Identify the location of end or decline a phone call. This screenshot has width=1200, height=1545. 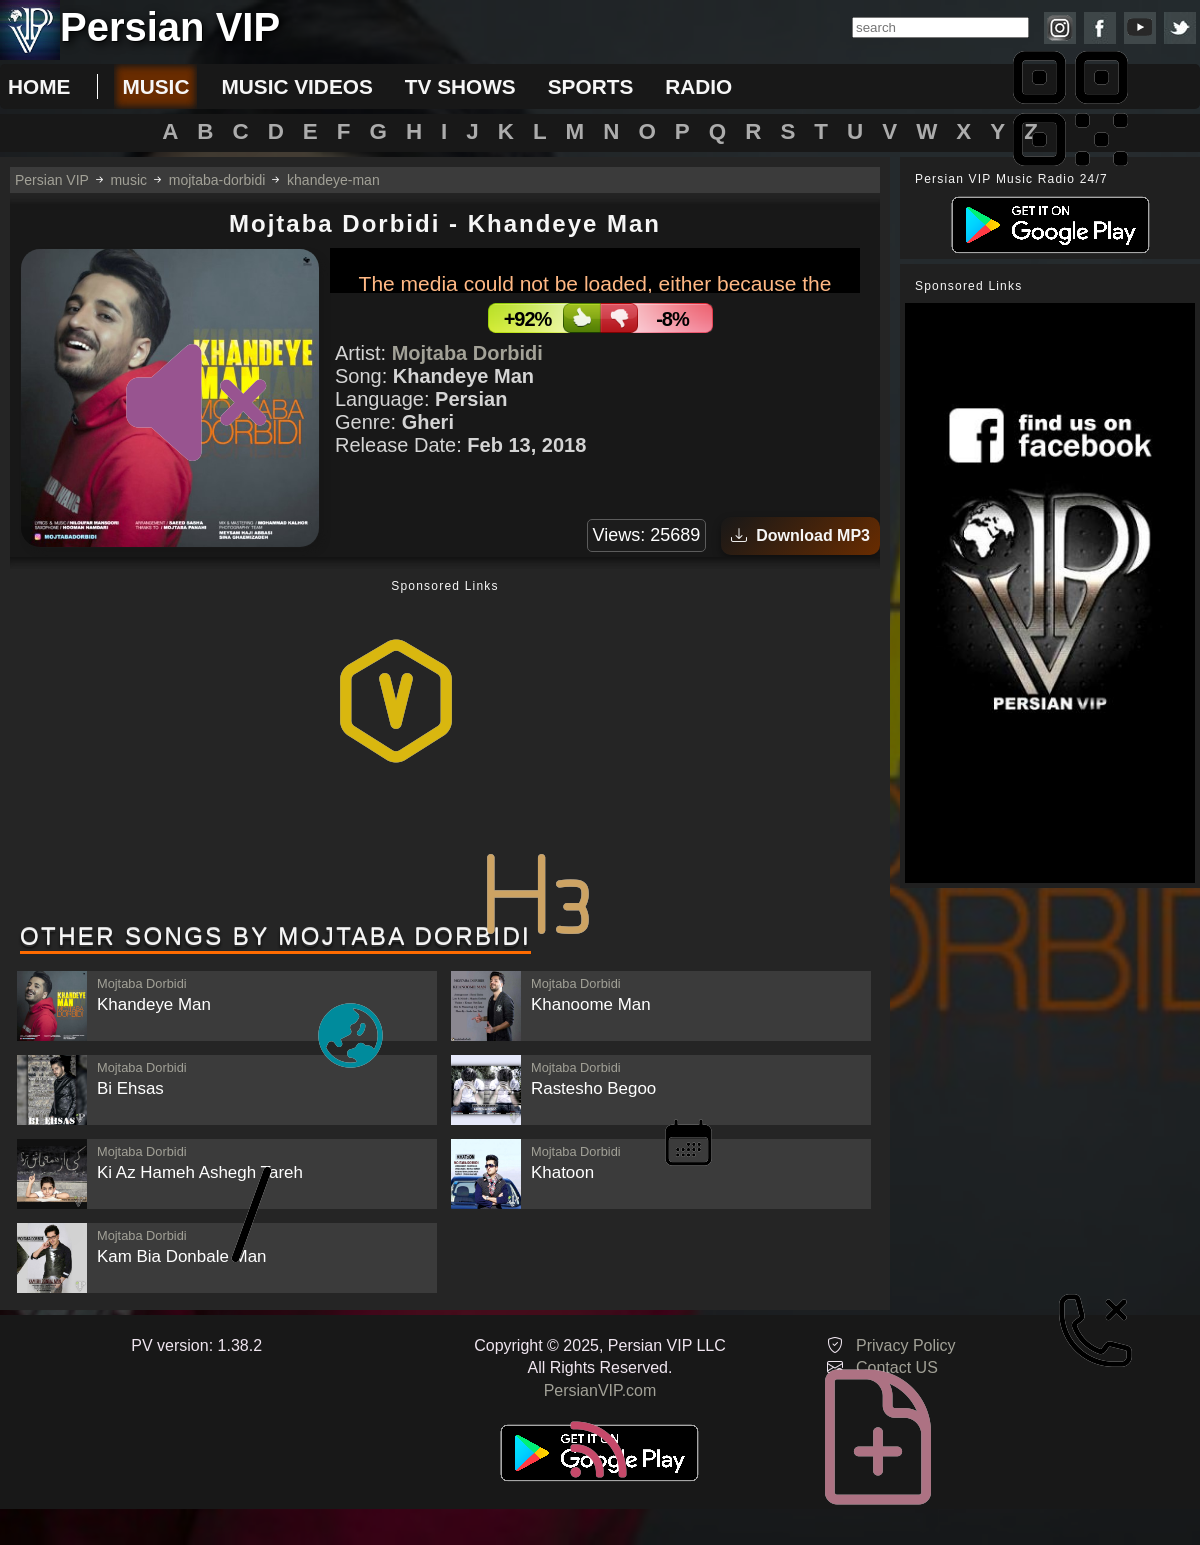
(1095, 1330).